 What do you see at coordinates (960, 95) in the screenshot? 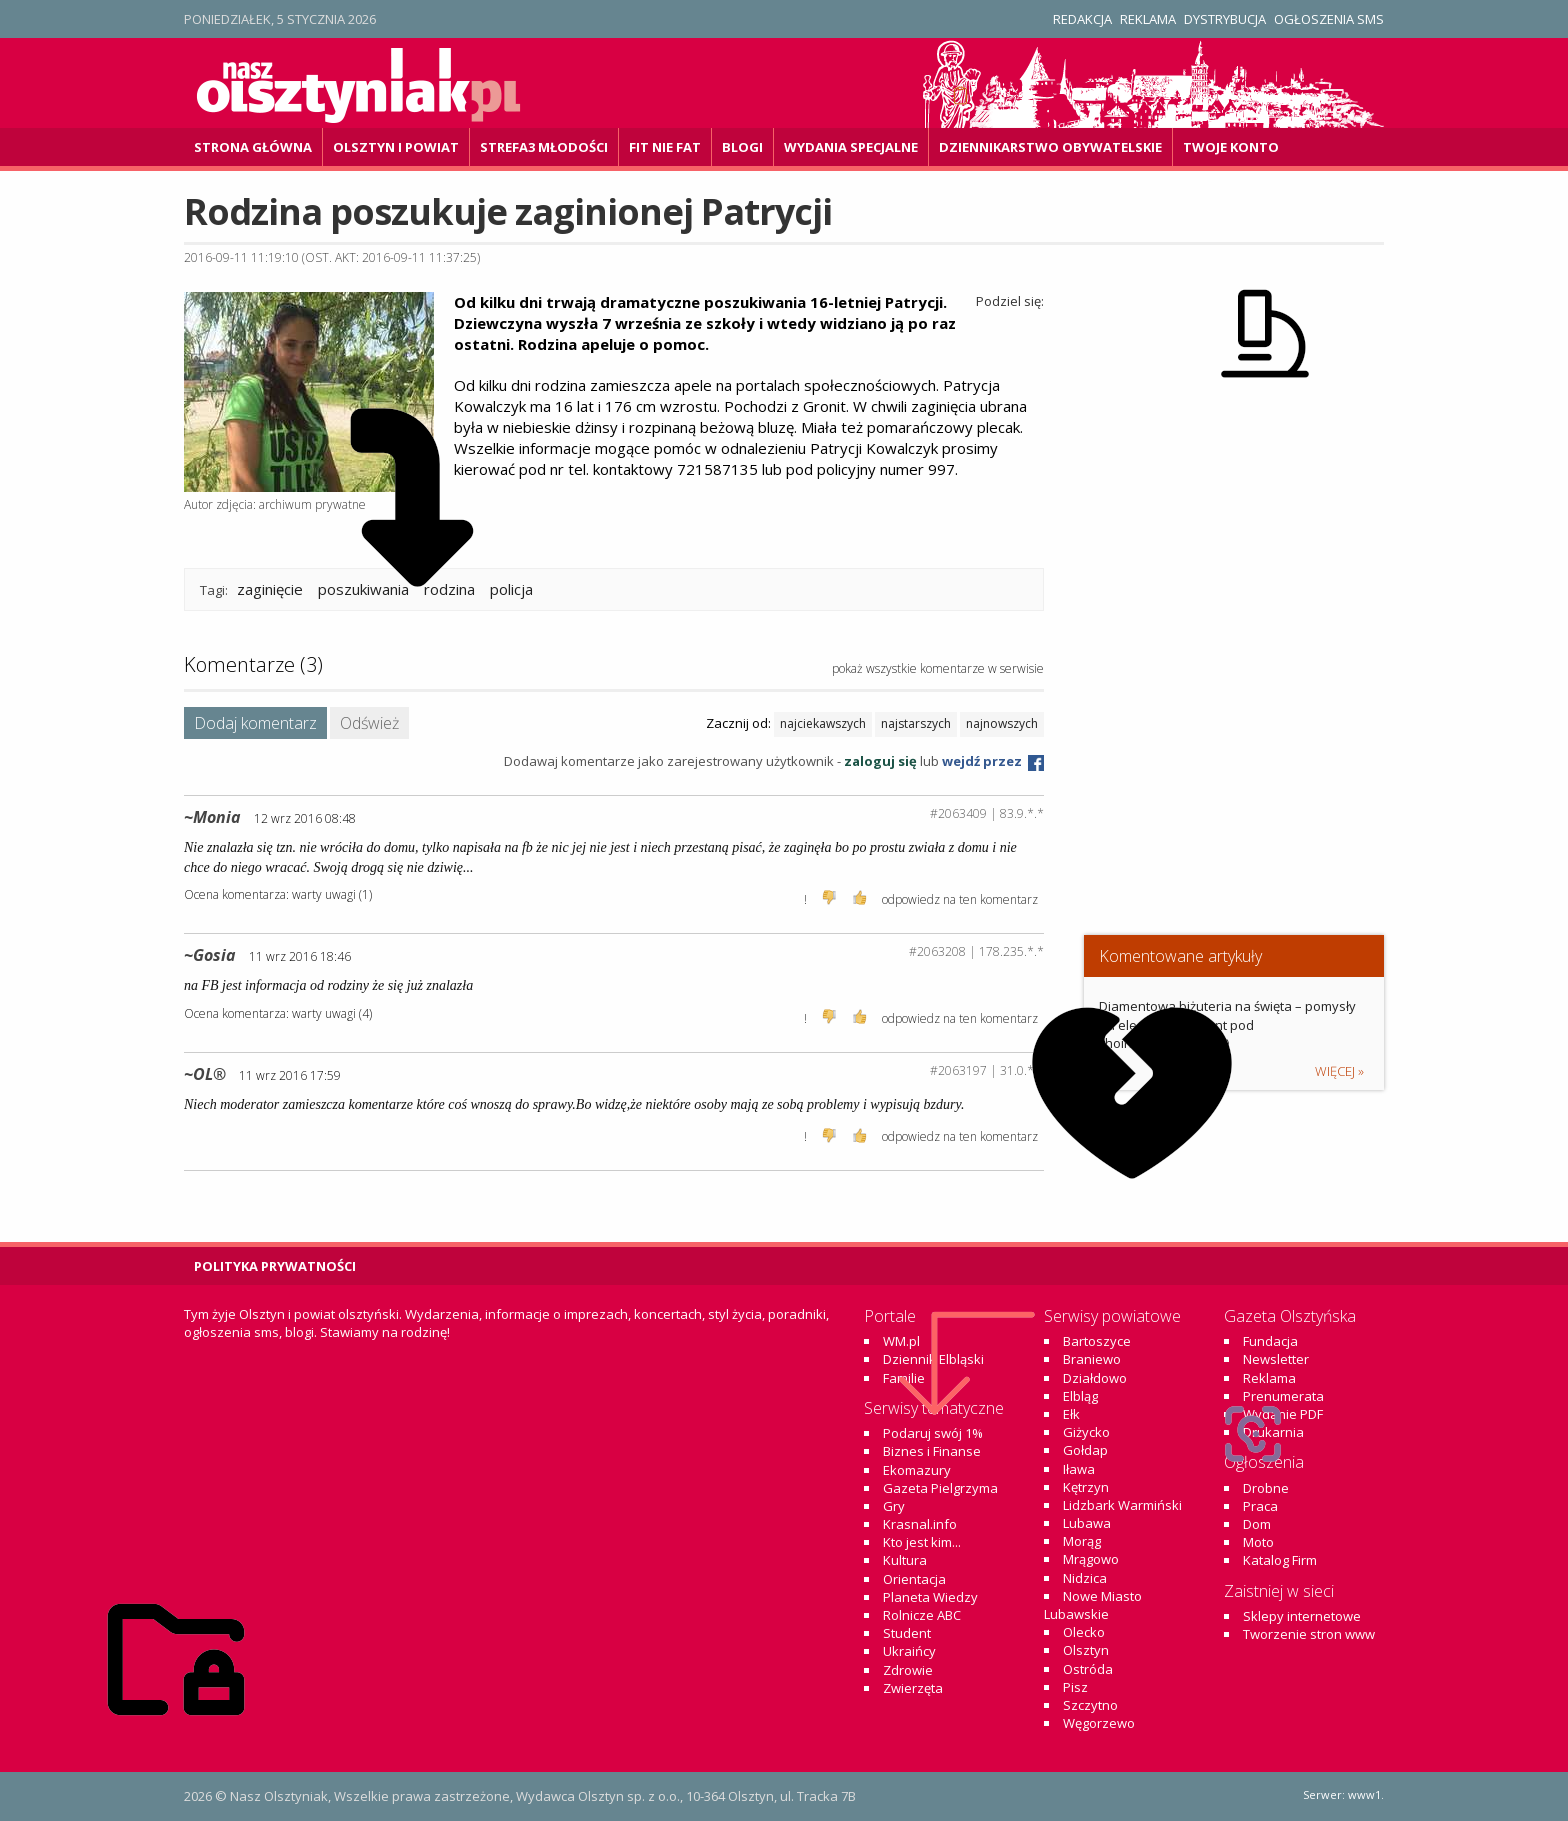
I see `access clipboard contents` at bounding box center [960, 95].